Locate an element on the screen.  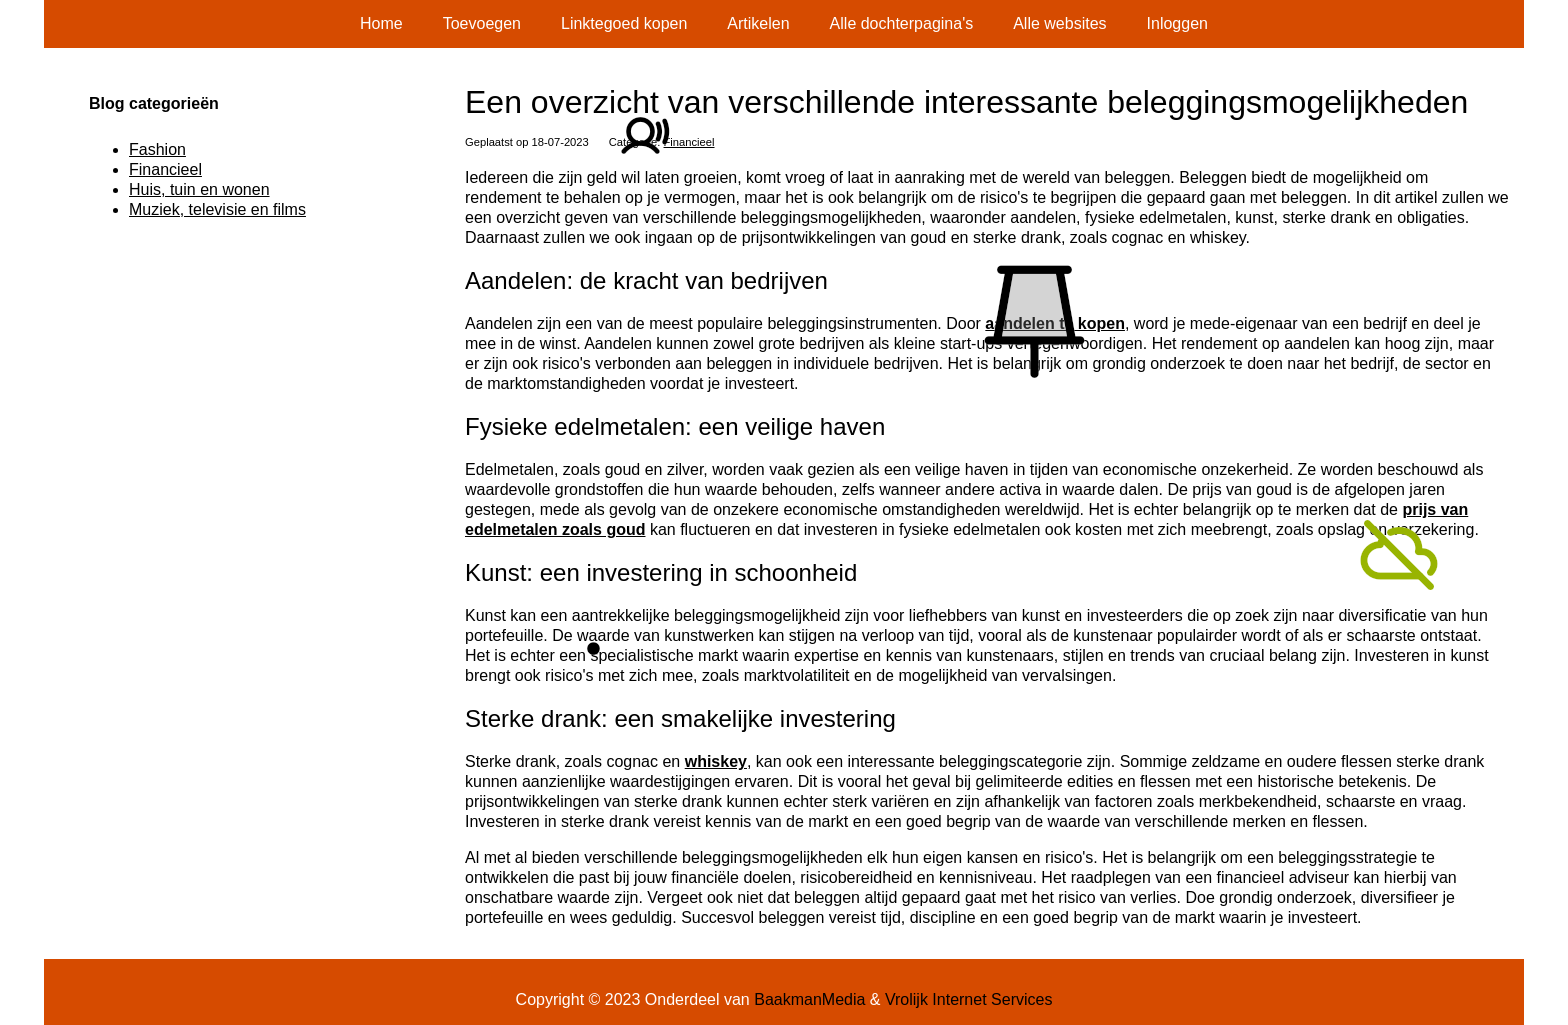
user is speaking or broadcasting audio is located at coordinates (644, 135).